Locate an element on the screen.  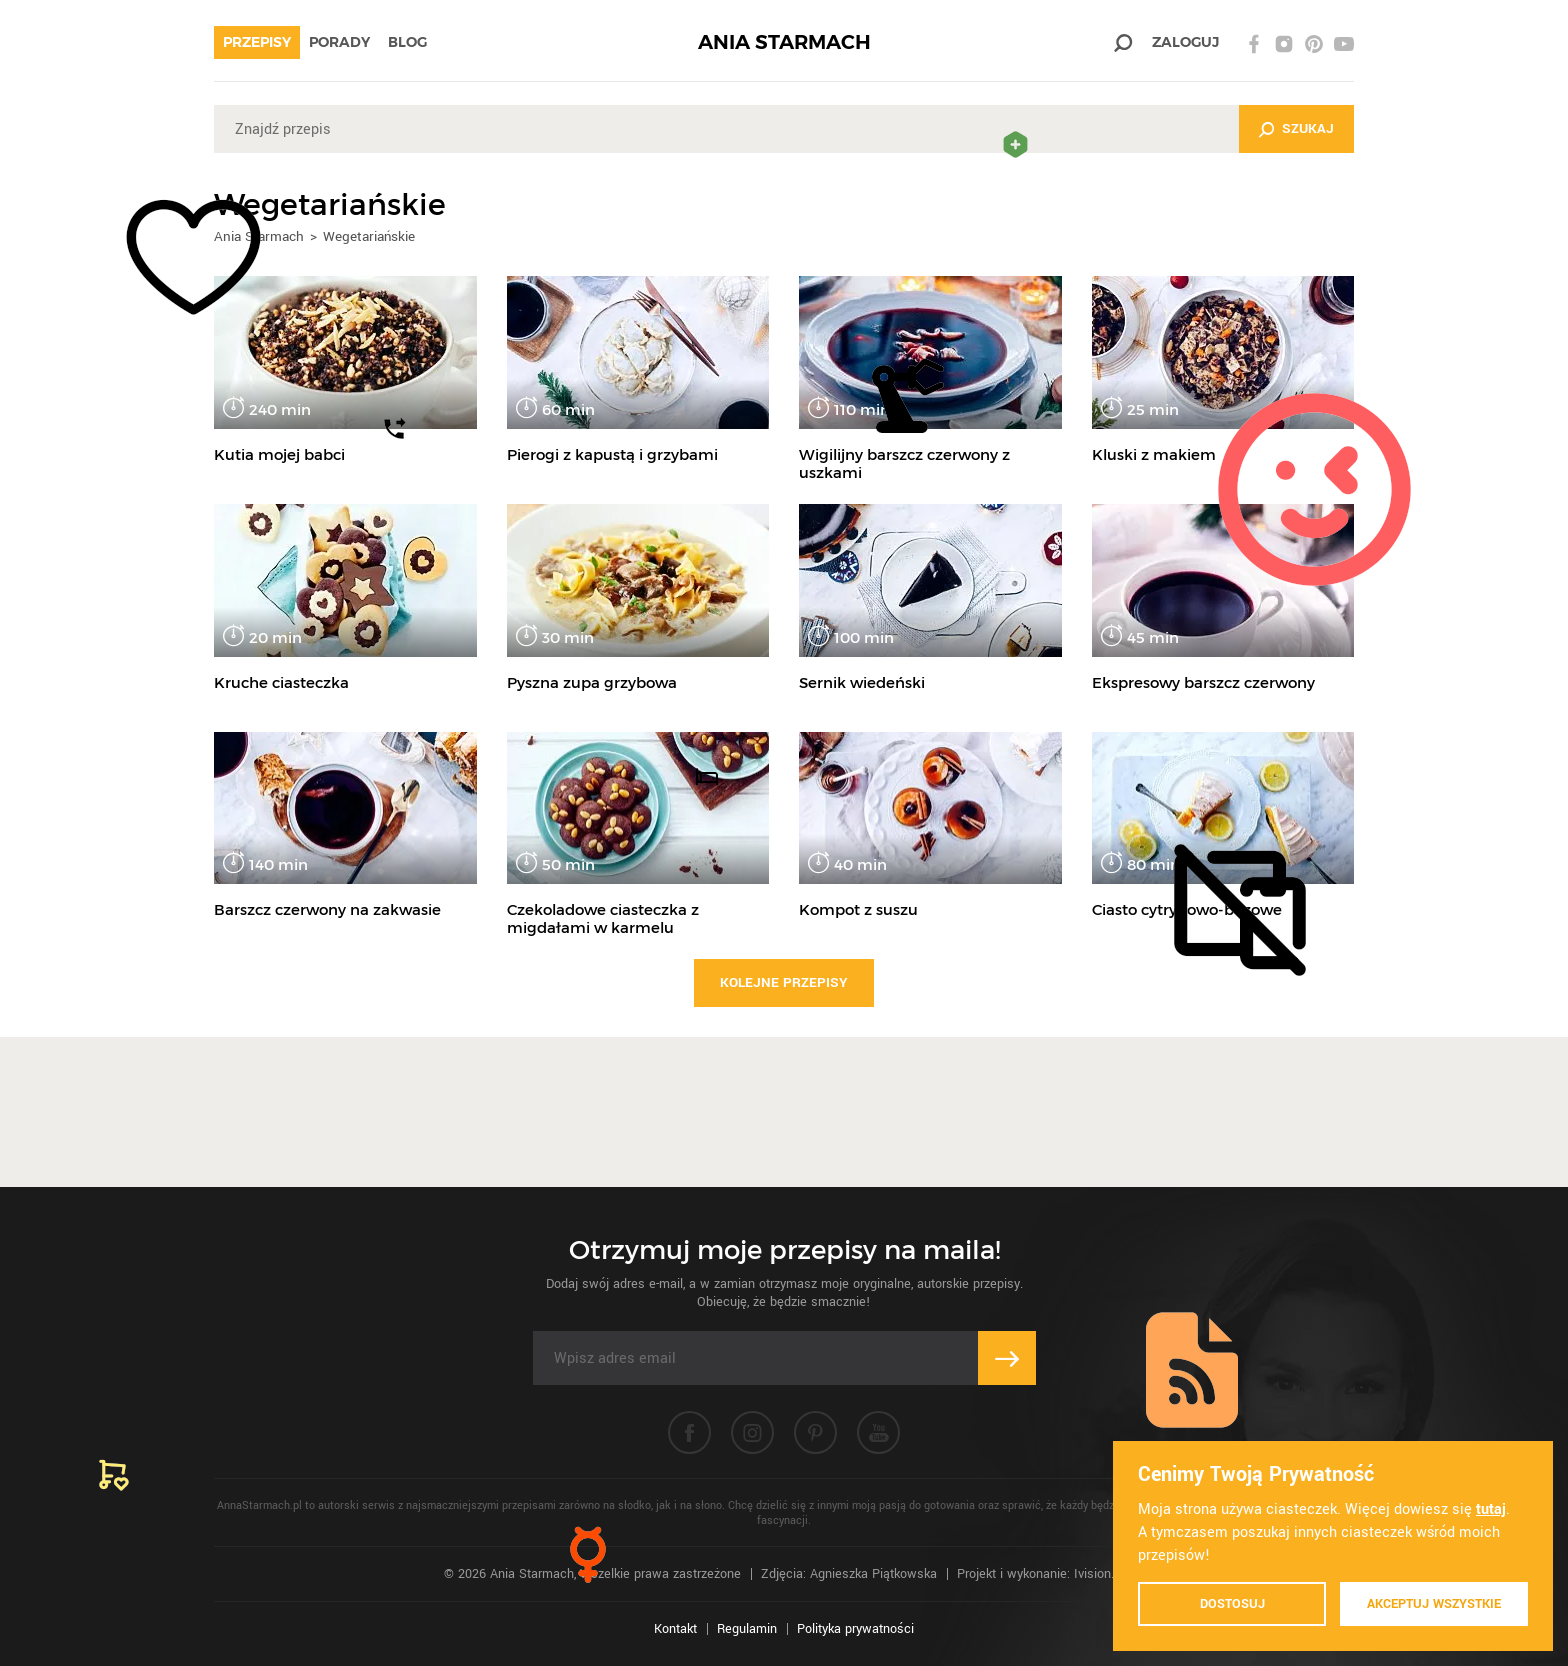
add a playful or winking emoji reaction is located at coordinates (1314, 489).